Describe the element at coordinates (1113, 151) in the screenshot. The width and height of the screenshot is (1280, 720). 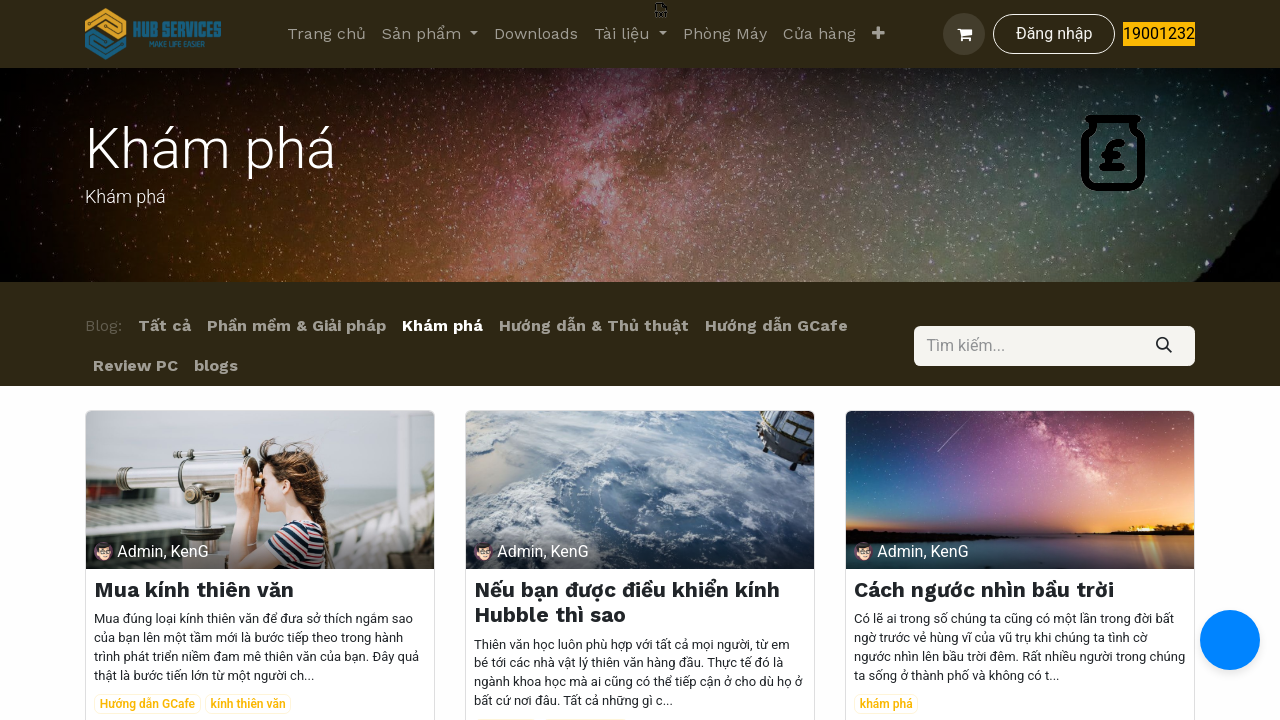
I see `donate or tip in pounds` at that location.